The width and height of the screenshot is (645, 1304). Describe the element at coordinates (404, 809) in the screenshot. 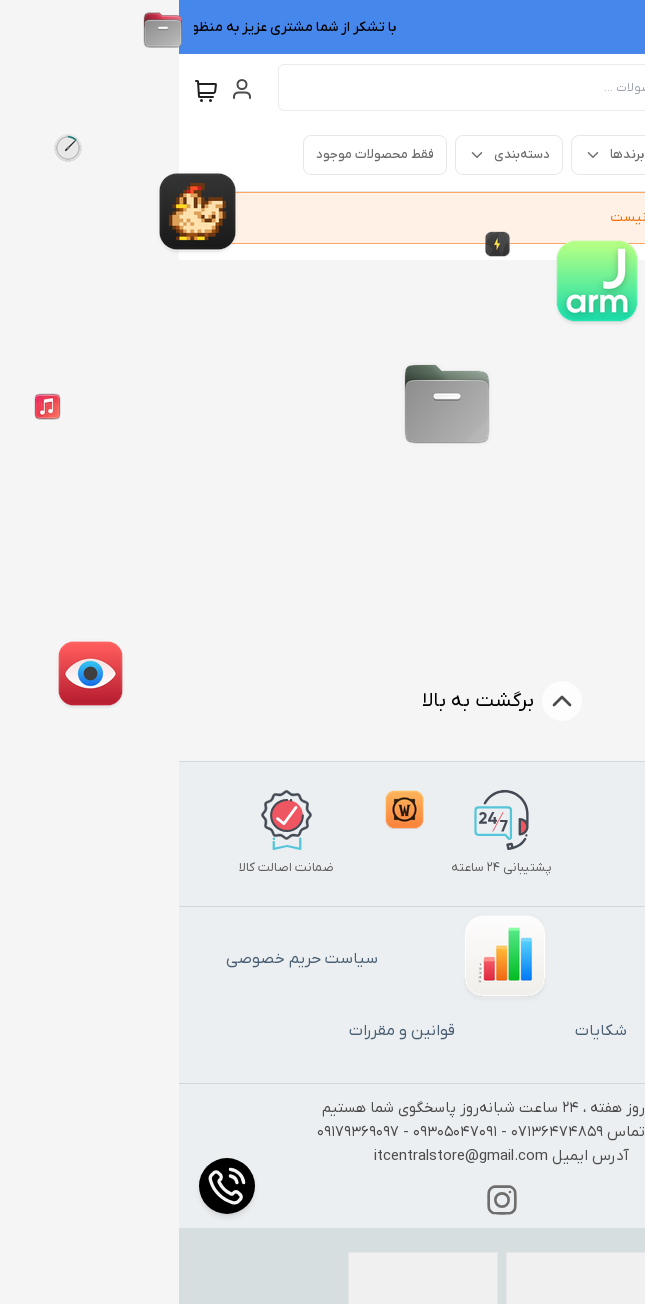

I see `launch World of Warcraft` at that location.